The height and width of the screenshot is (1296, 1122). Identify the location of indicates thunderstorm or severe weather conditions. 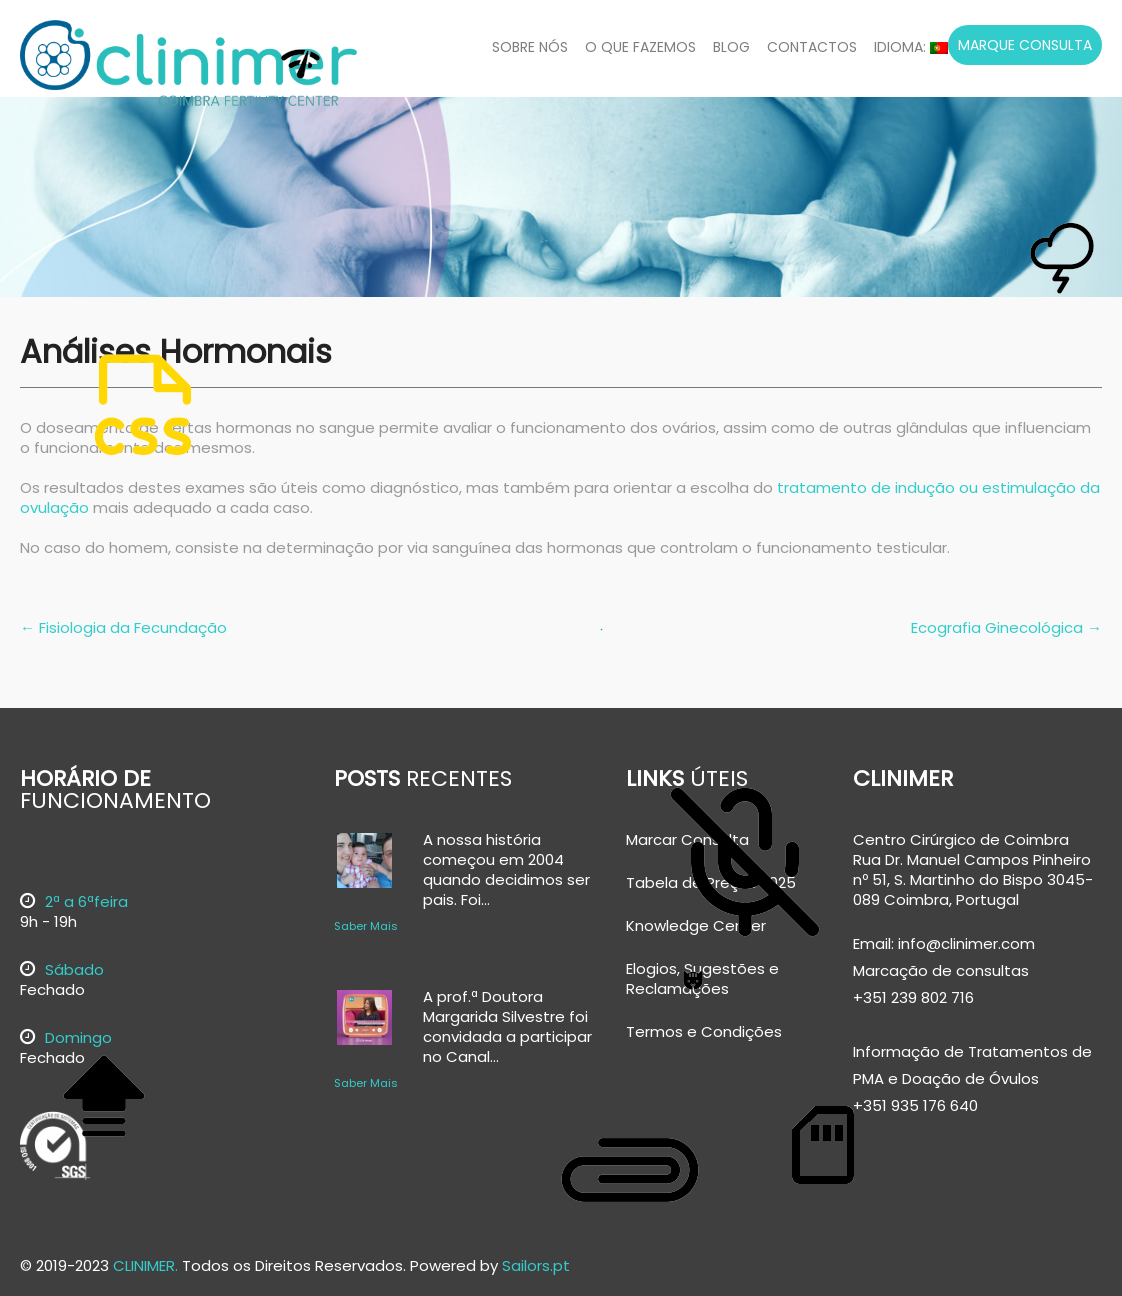
(1062, 257).